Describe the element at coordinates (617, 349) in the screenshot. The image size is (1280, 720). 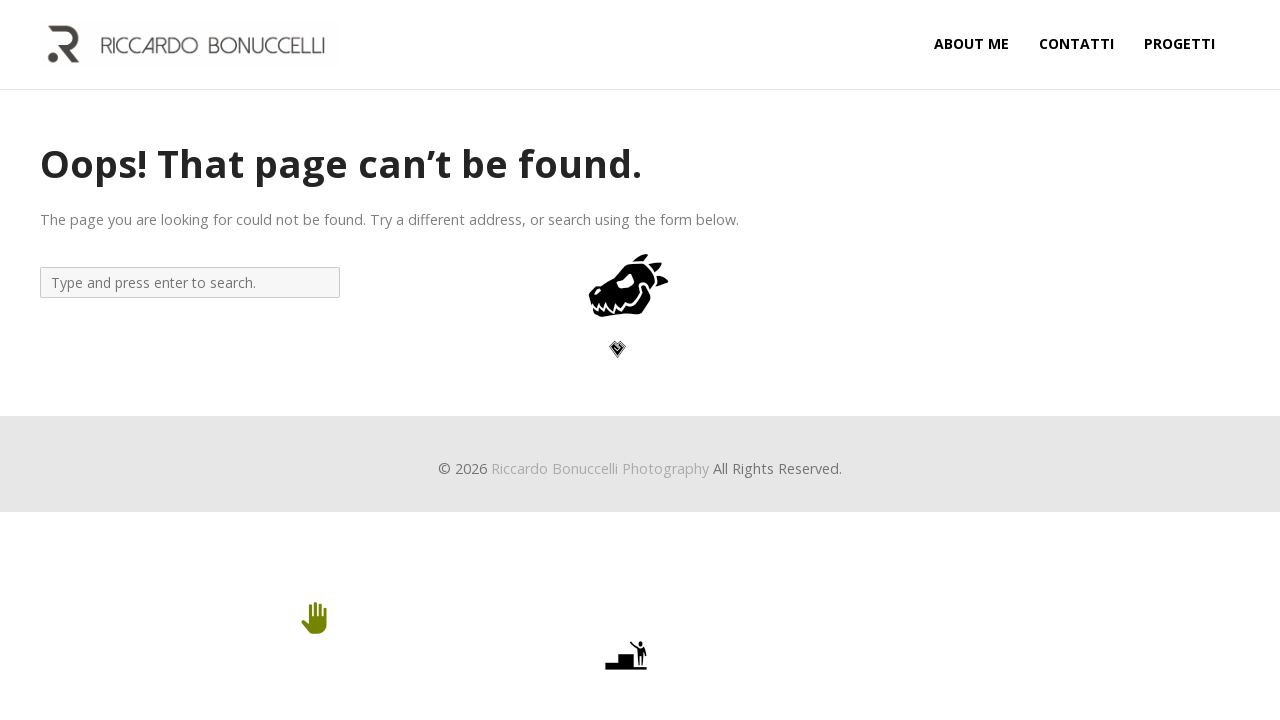
I see `indicates a rare or valuable in-game resource` at that location.